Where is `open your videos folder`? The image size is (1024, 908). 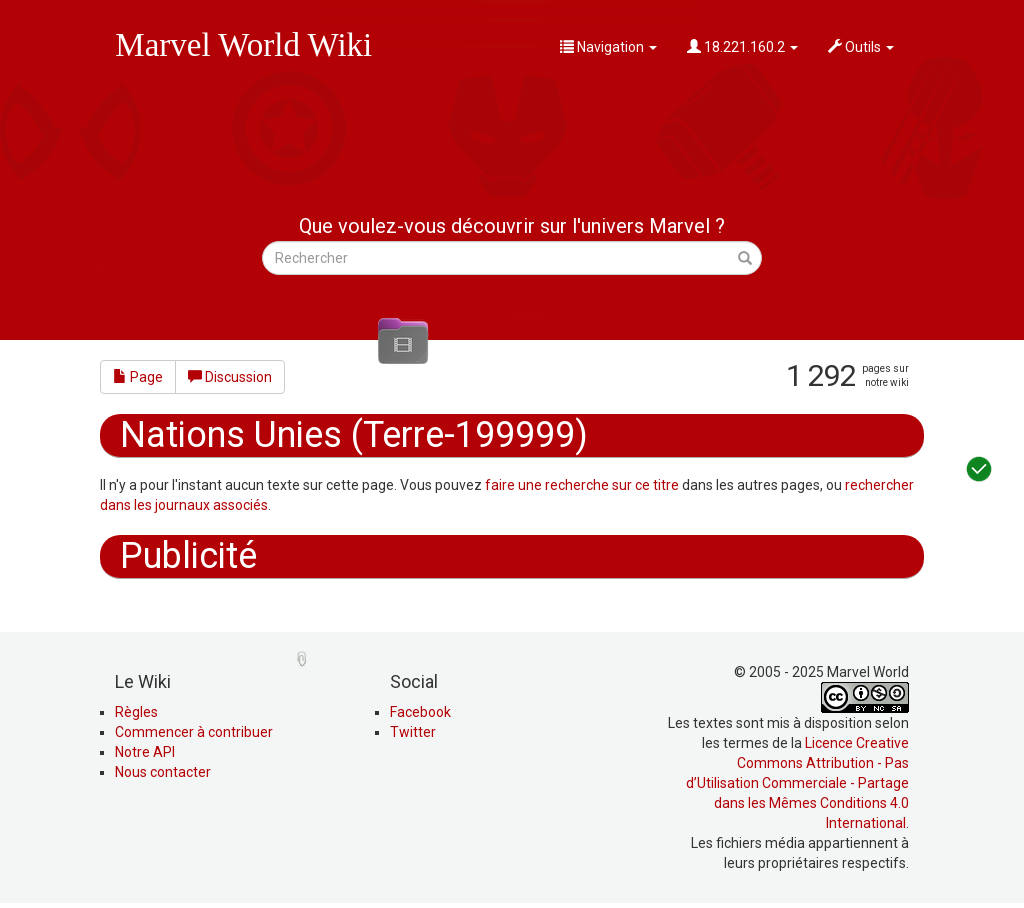 open your videos folder is located at coordinates (403, 341).